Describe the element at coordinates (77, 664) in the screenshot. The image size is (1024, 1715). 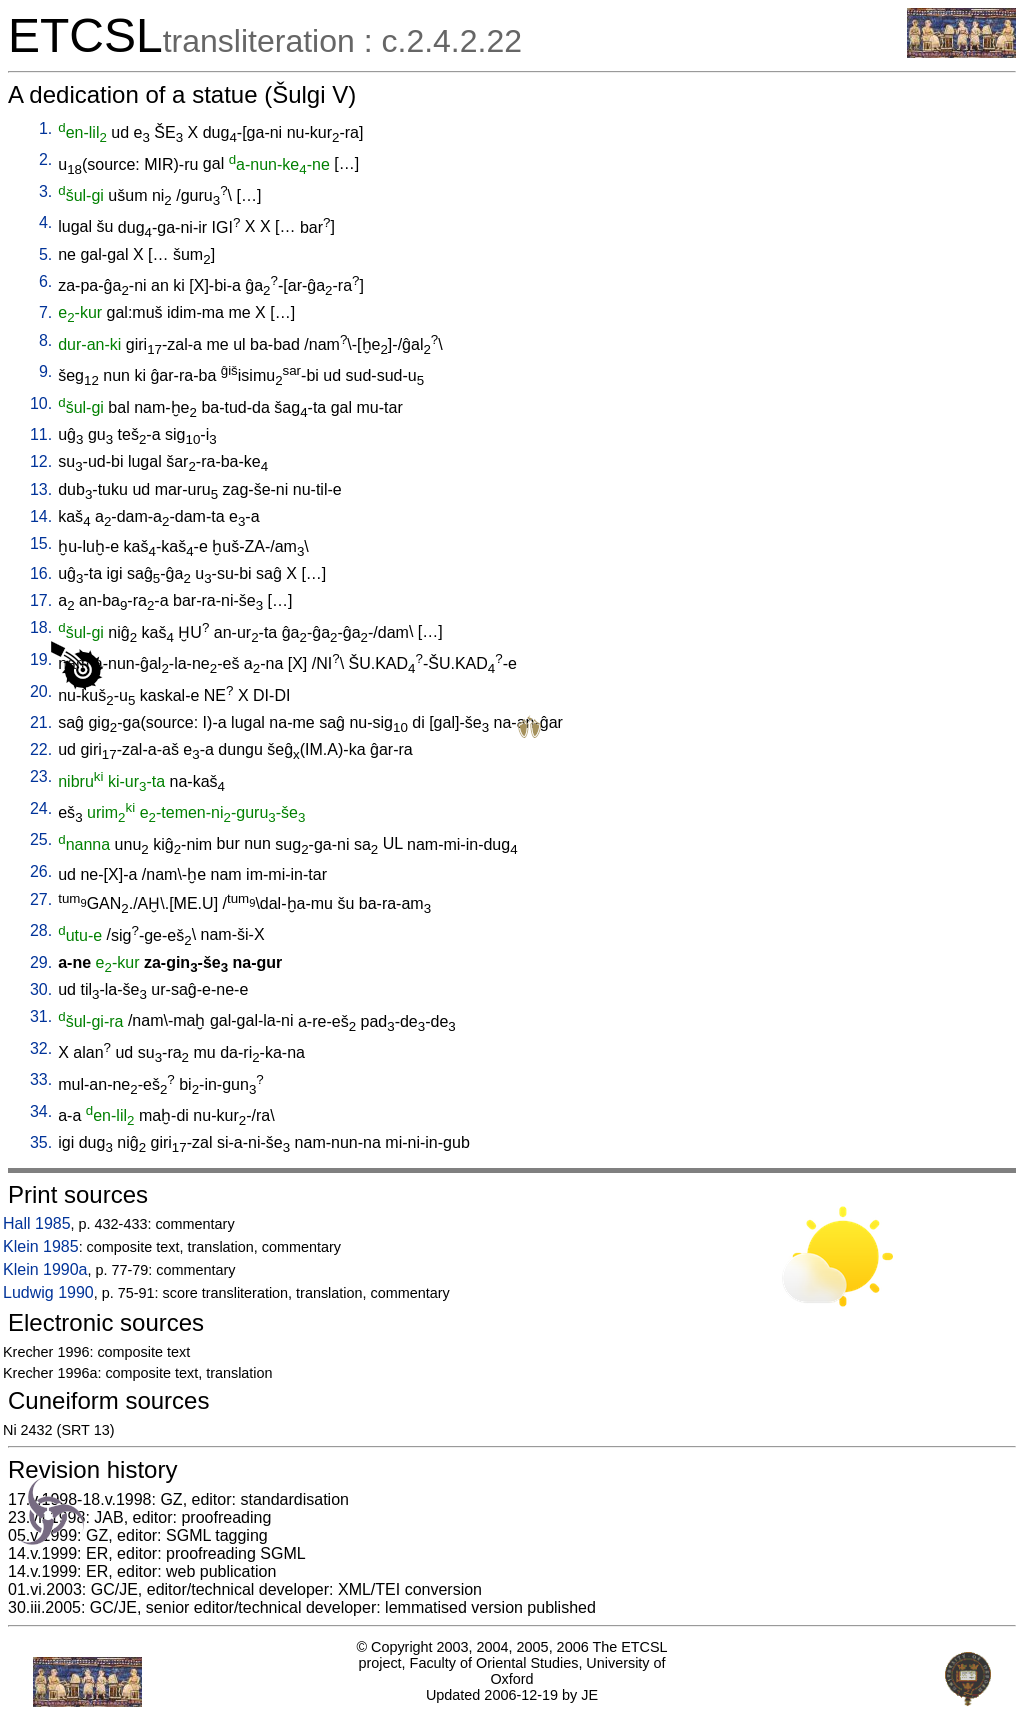
I see `cut or slice content into sections` at that location.